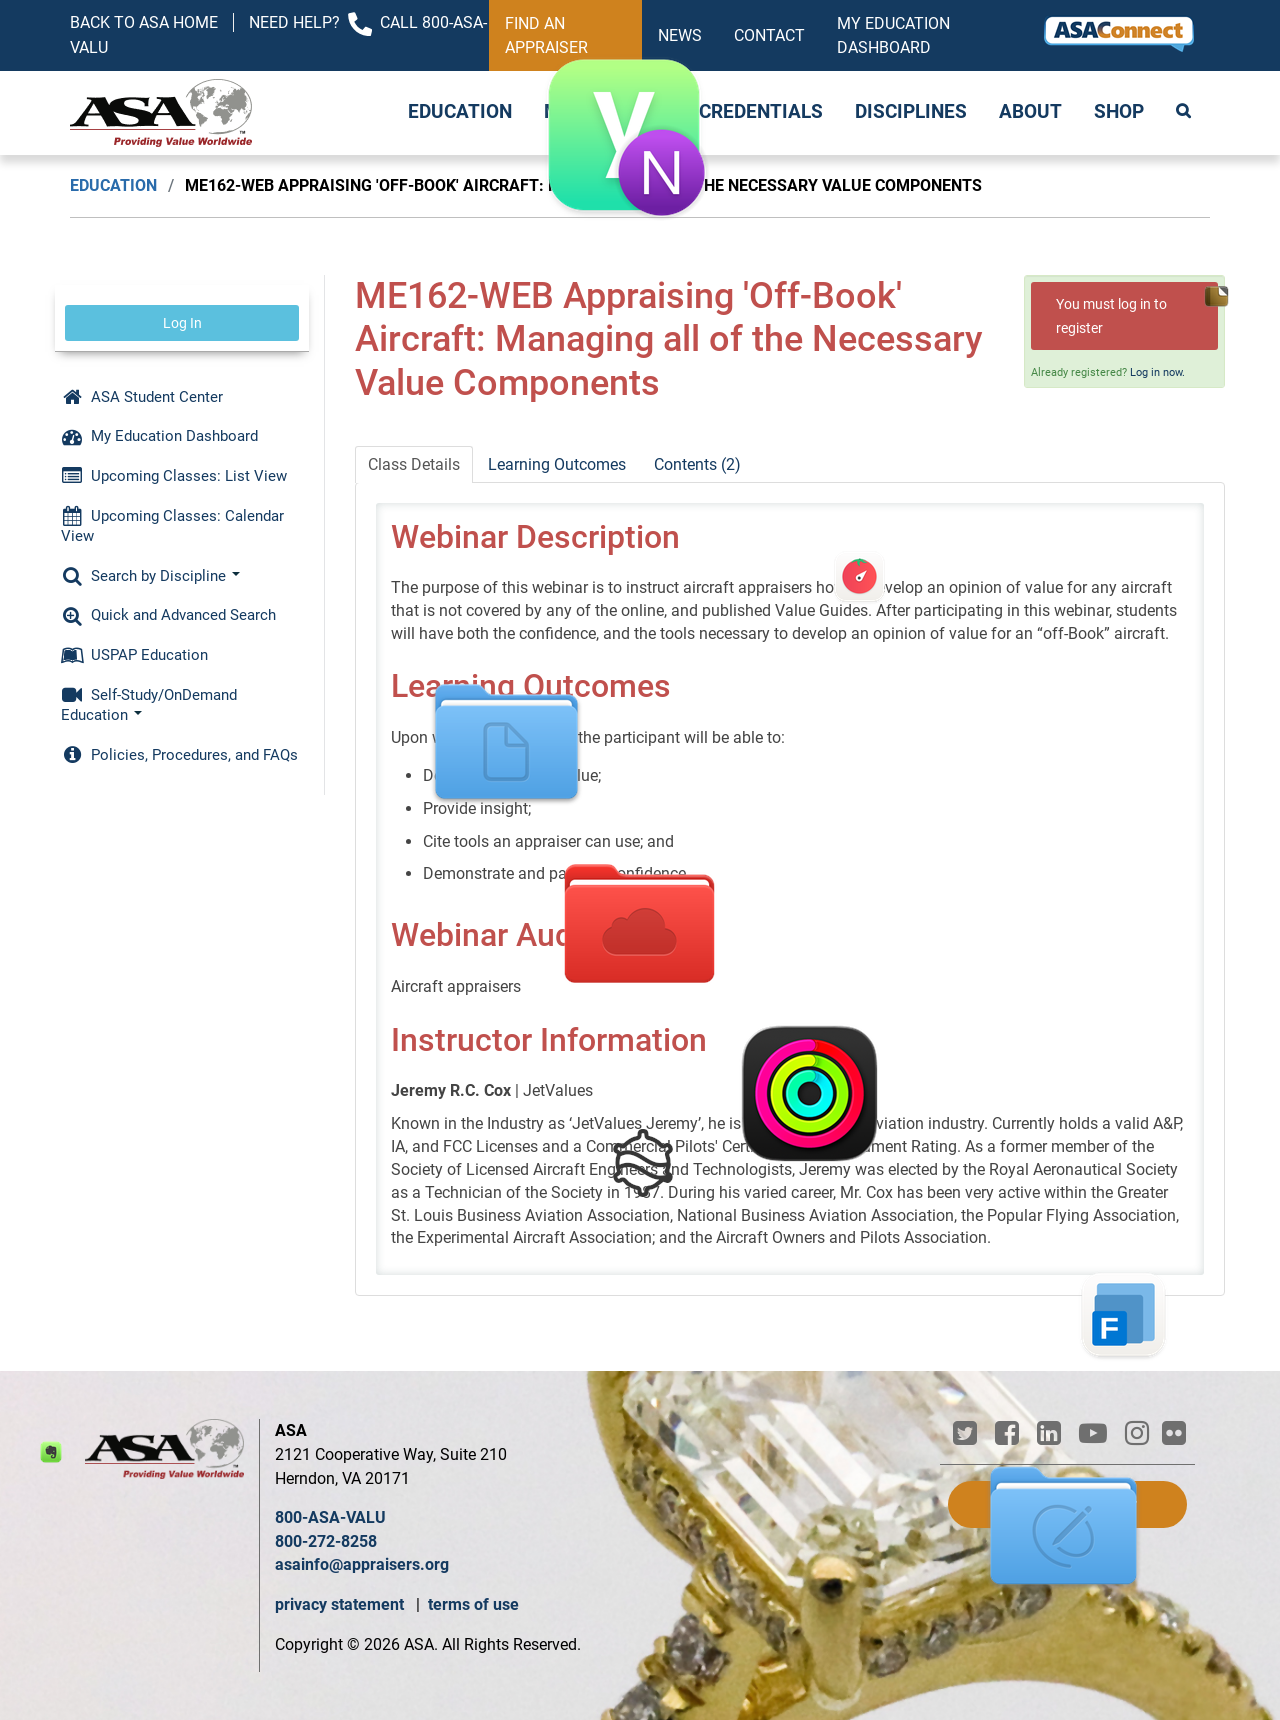  I want to click on open the fitness app, so click(809, 1093).